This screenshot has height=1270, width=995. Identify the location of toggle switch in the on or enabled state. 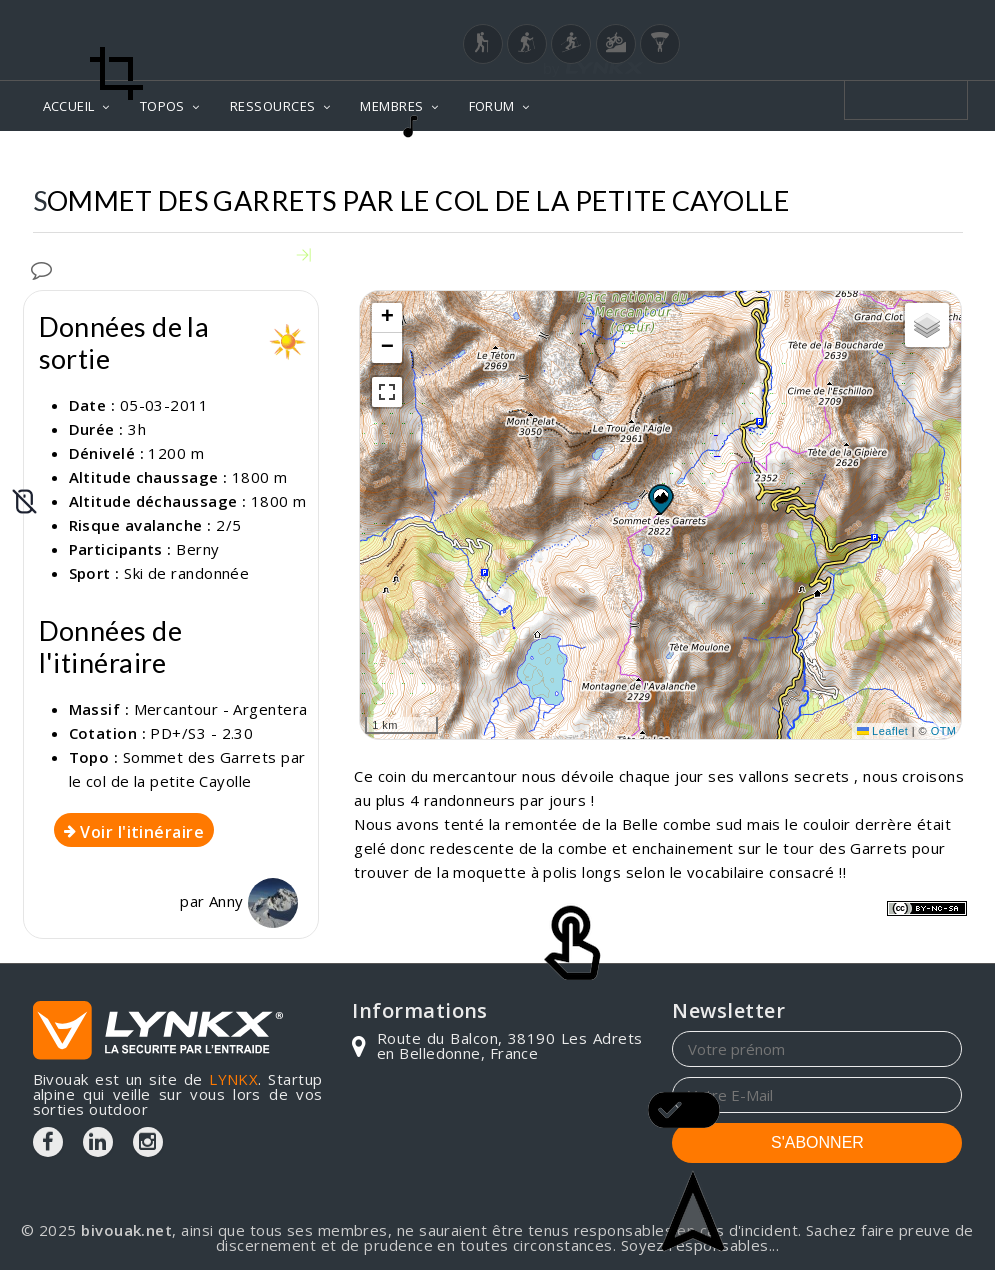
(684, 1110).